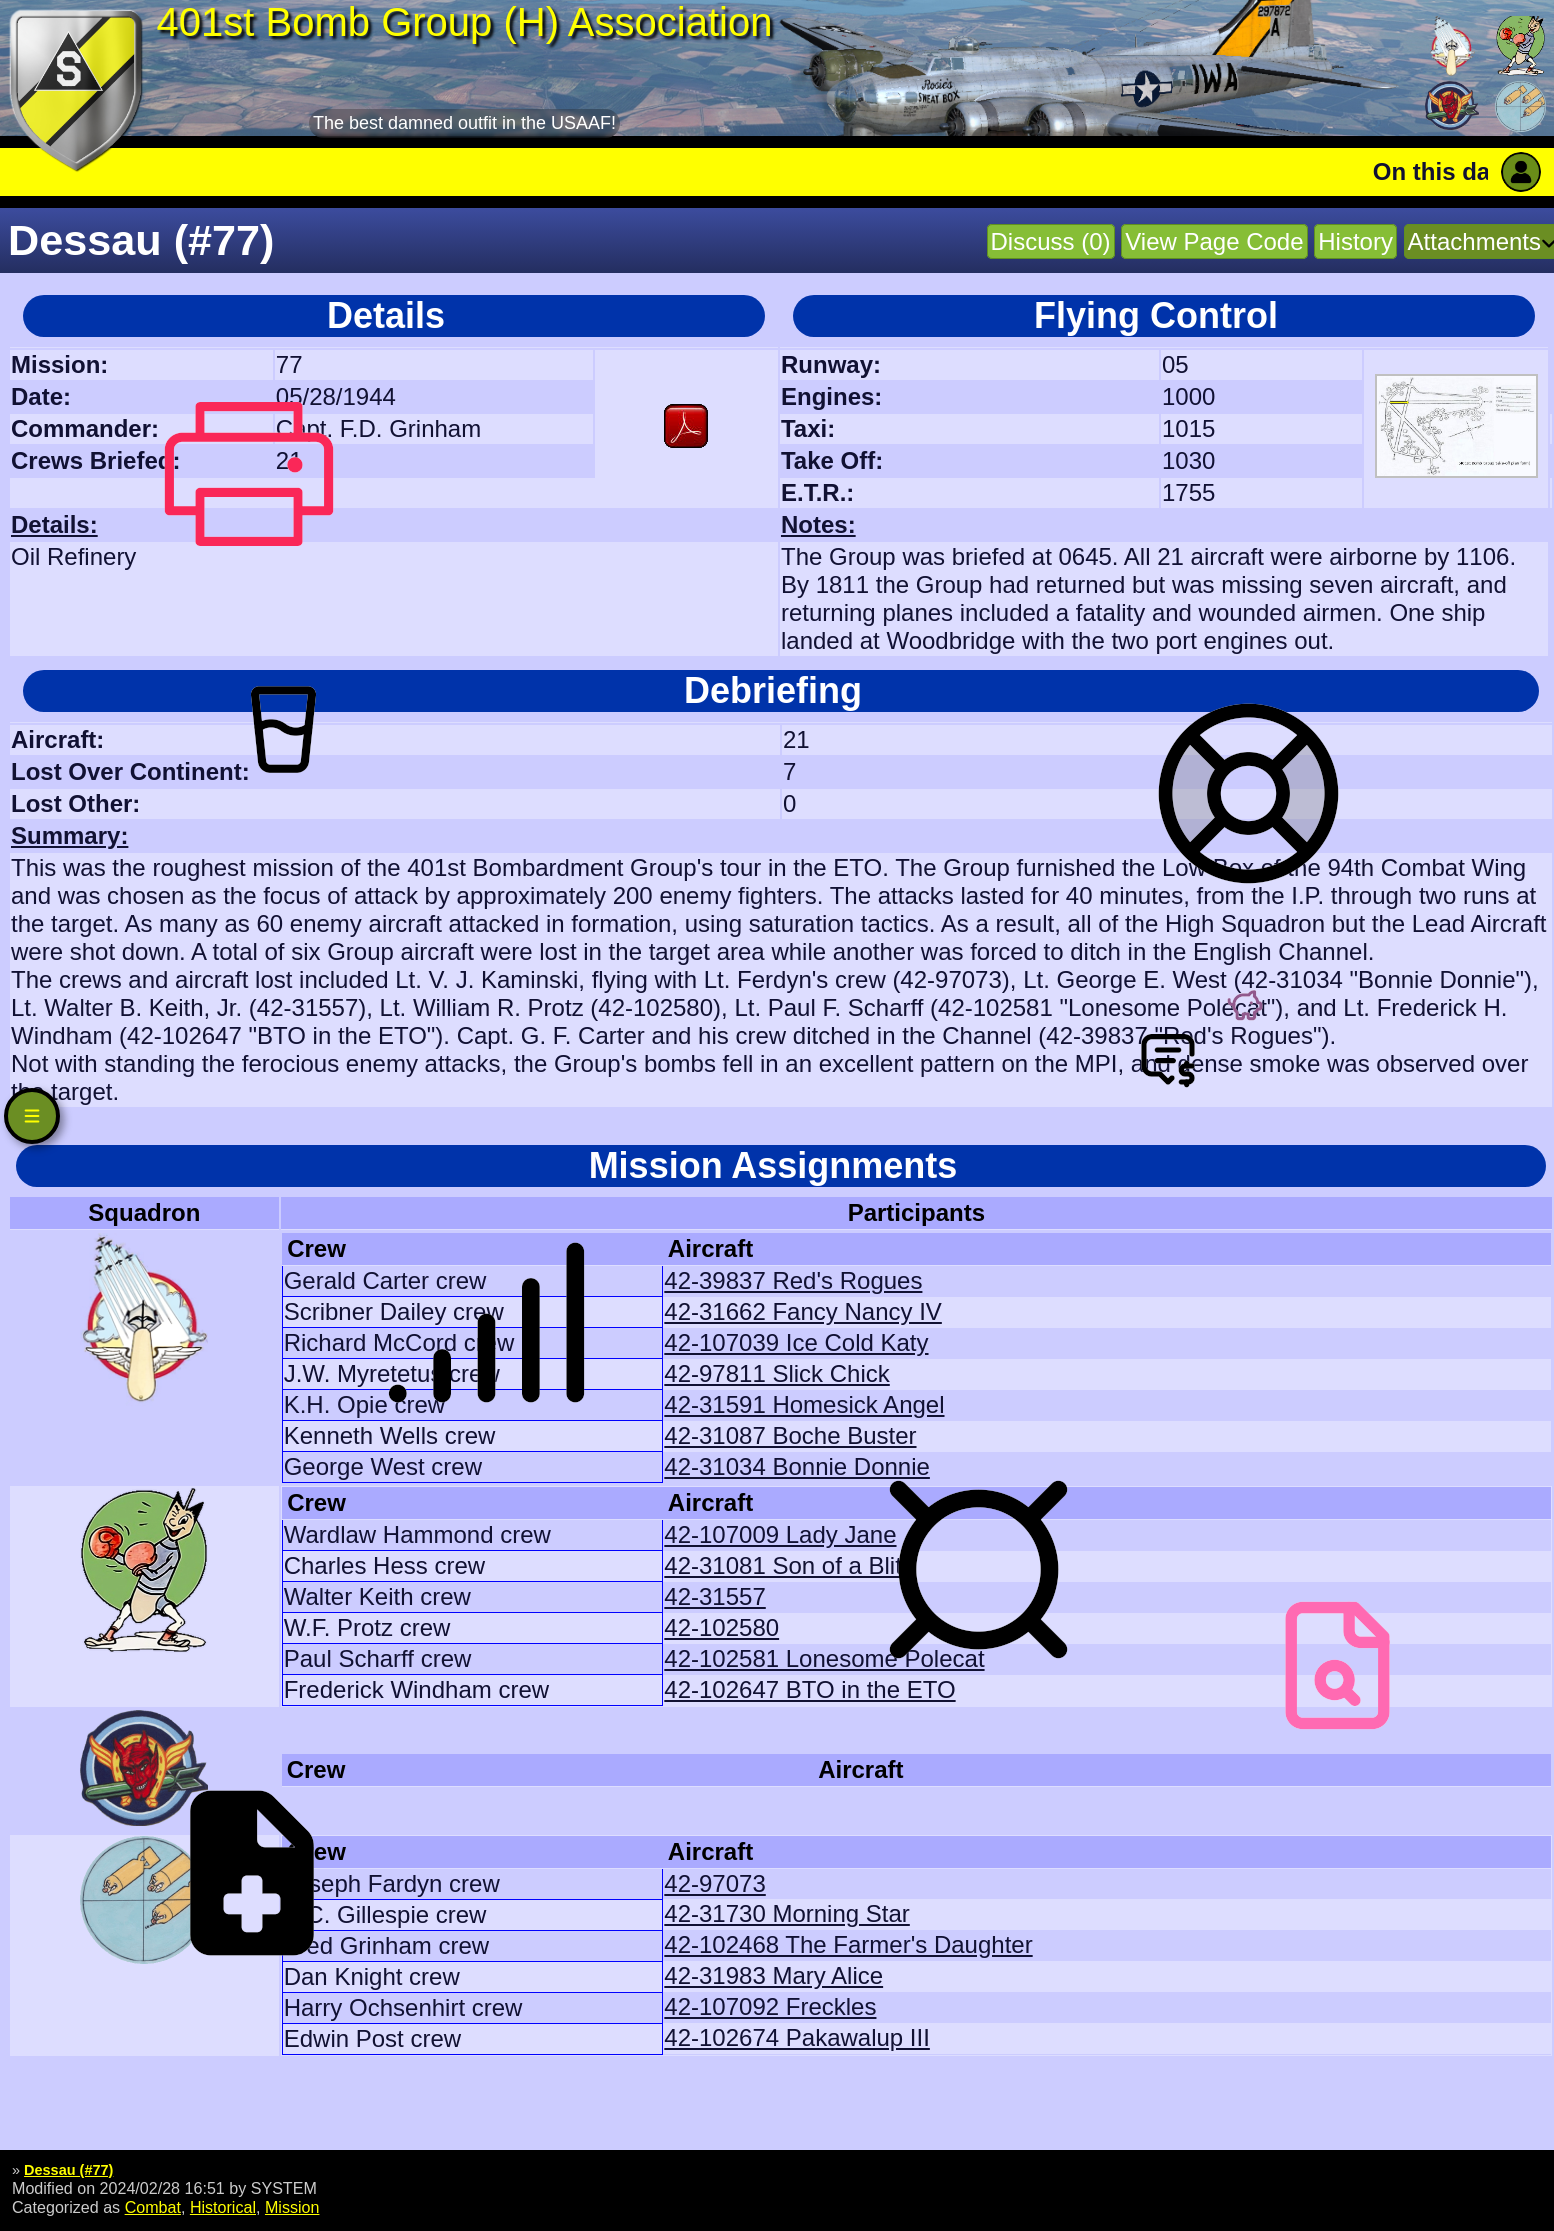 The image size is (1554, 2231). What do you see at coordinates (1248, 793) in the screenshot?
I see `access help or support center` at bounding box center [1248, 793].